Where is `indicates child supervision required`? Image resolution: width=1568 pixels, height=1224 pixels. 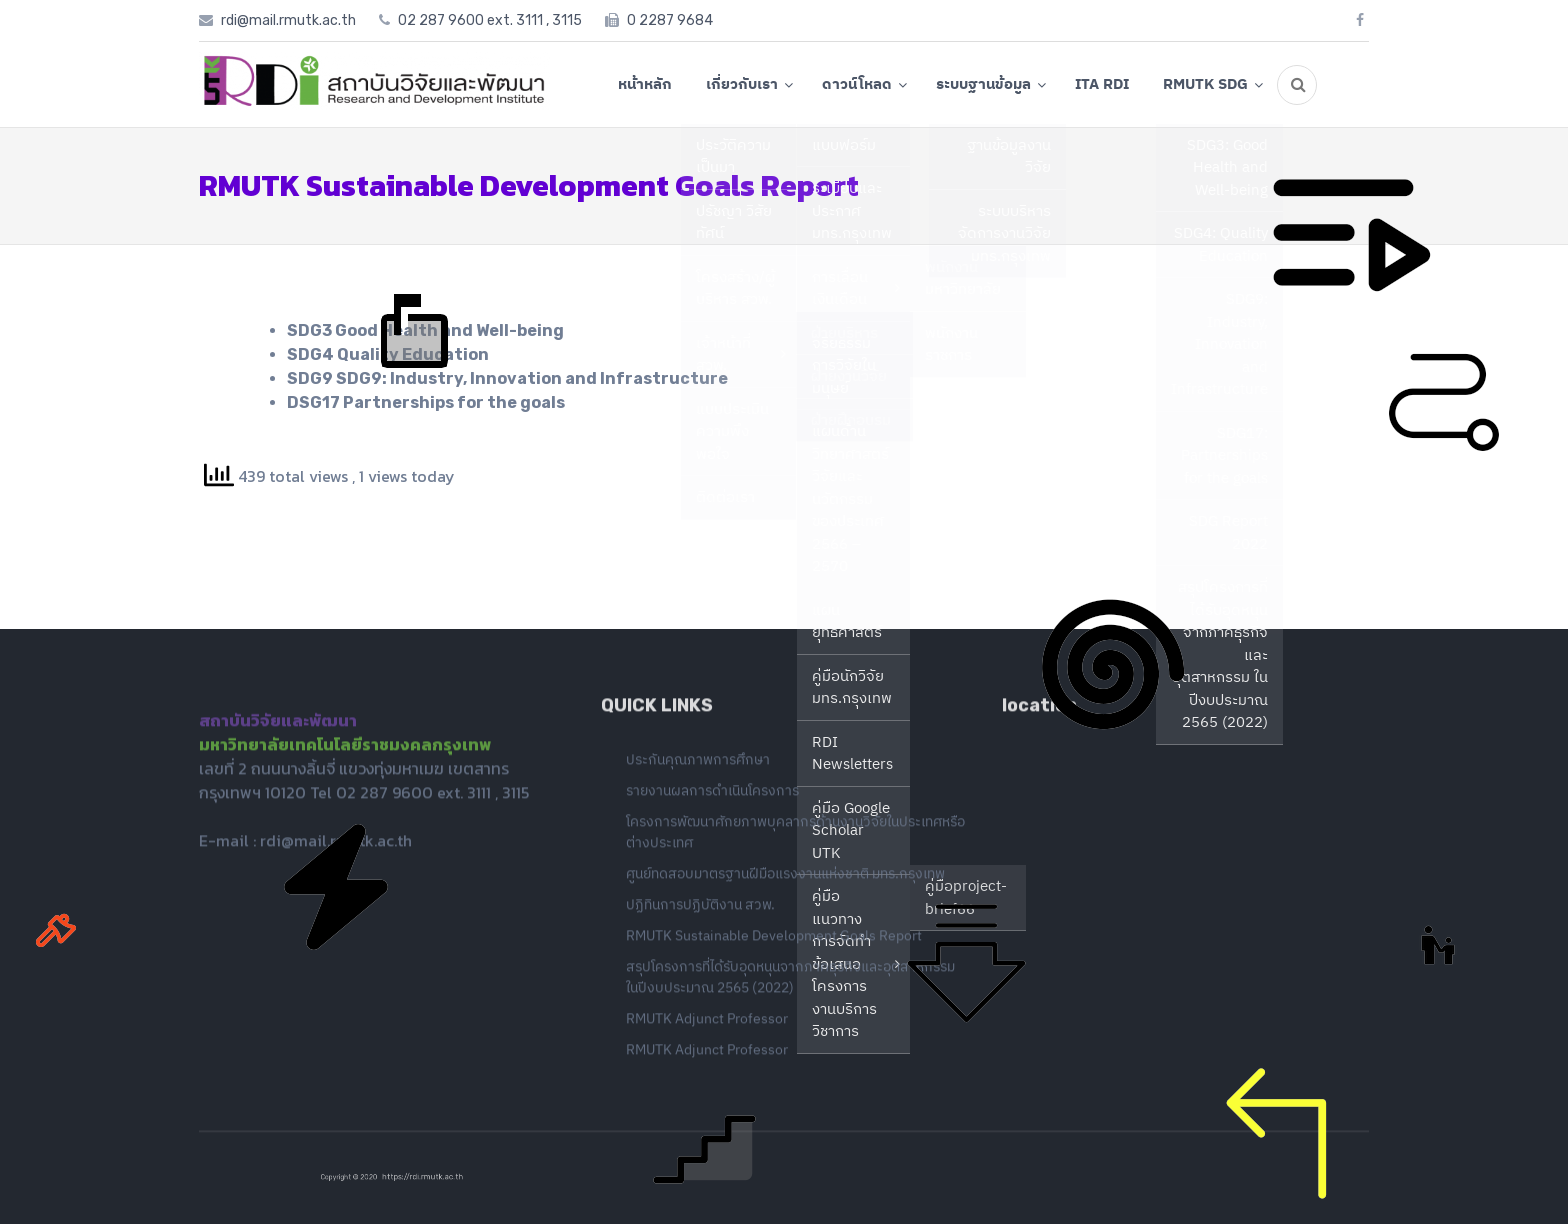
indicates child supervision required is located at coordinates (1439, 945).